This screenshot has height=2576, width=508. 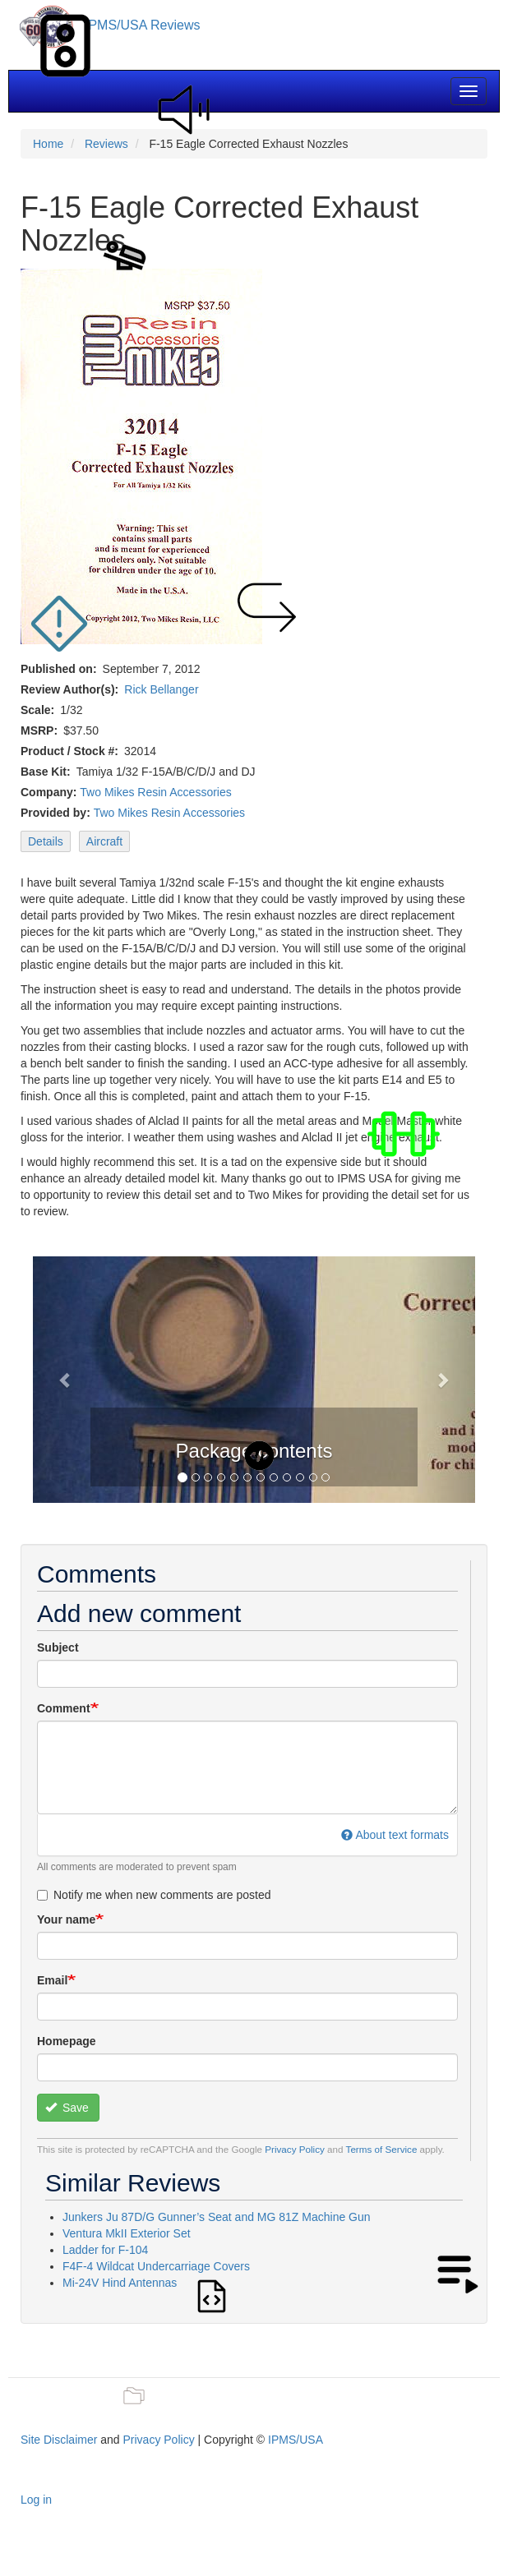 What do you see at coordinates (182, 109) in the screenshot?
I see `increase or adjust volume level` at bounding box center [182, 109].